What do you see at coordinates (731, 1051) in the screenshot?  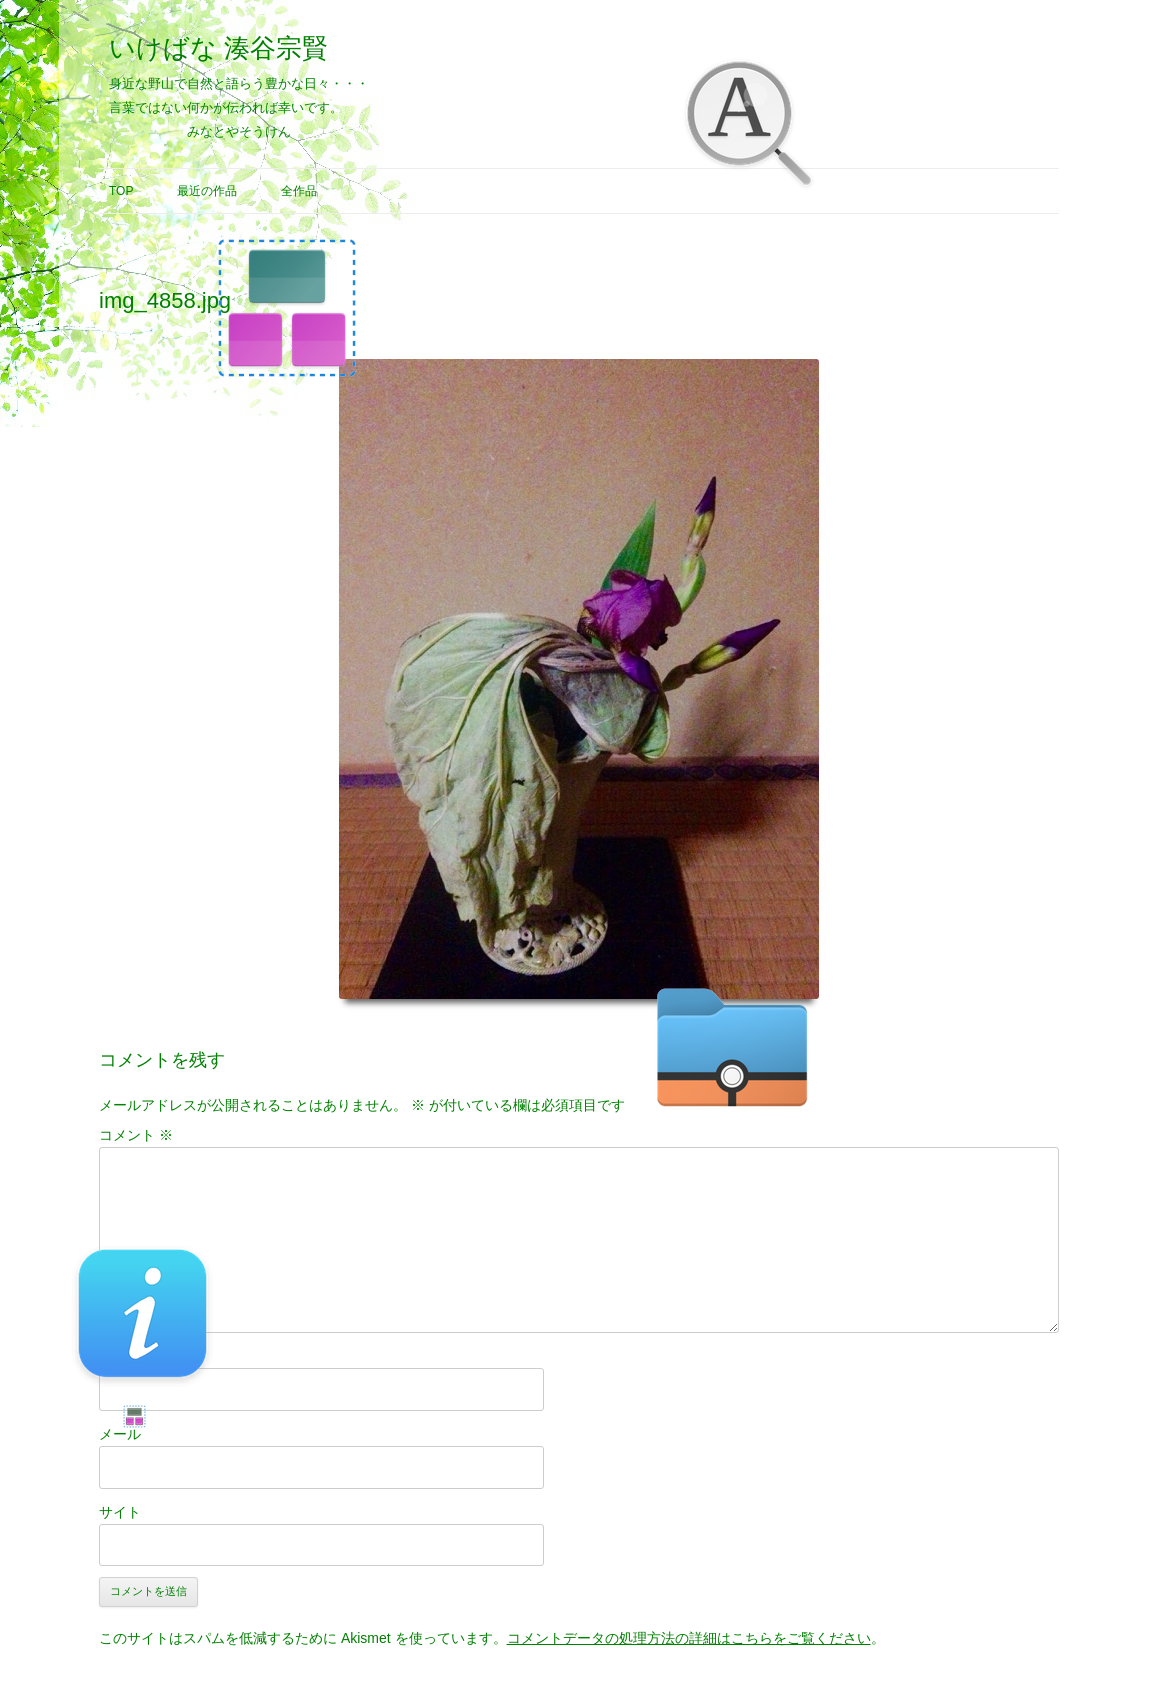 I see `folder containing pokémon typing game files` at bounding box center [731, 1051].